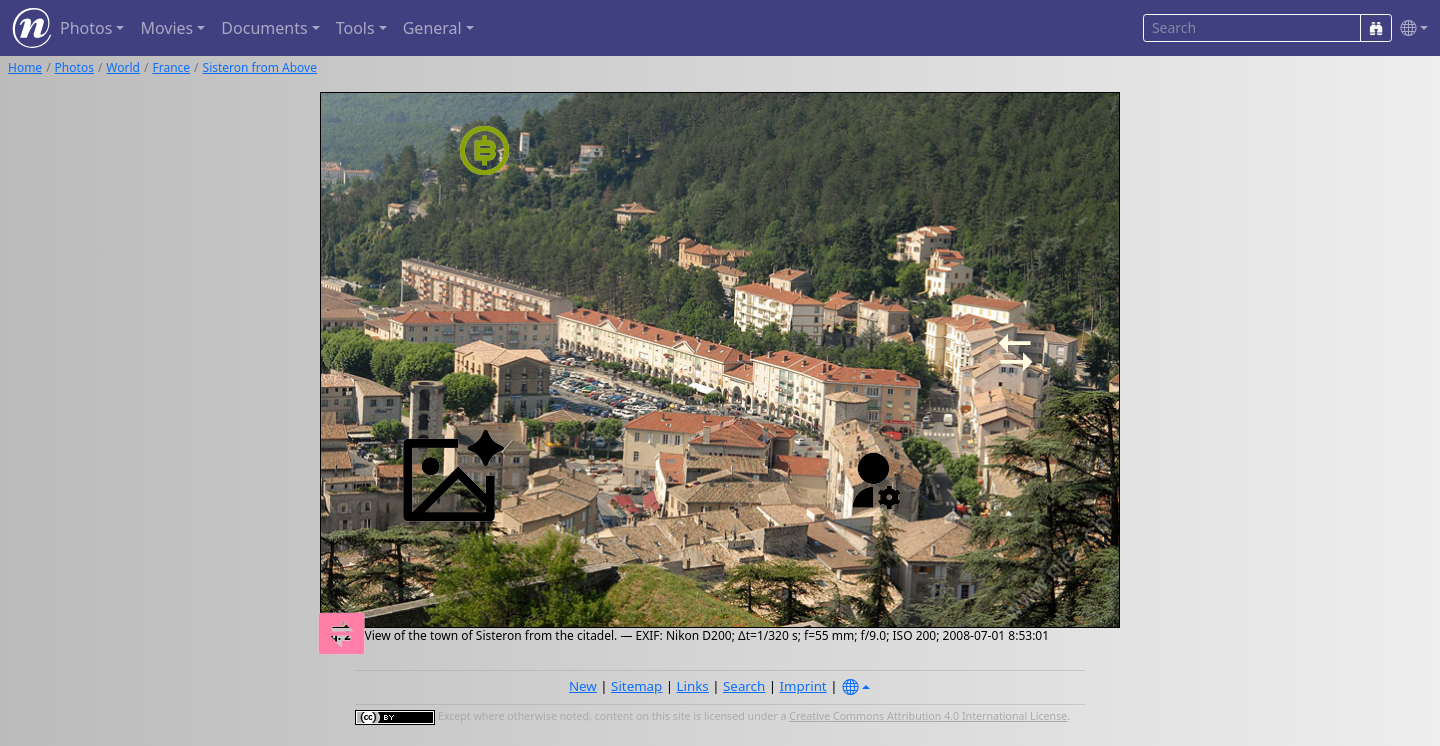 This screenshot has width=1440, height=746. I want to click on switch or swap between two items, so click(1015, 352).